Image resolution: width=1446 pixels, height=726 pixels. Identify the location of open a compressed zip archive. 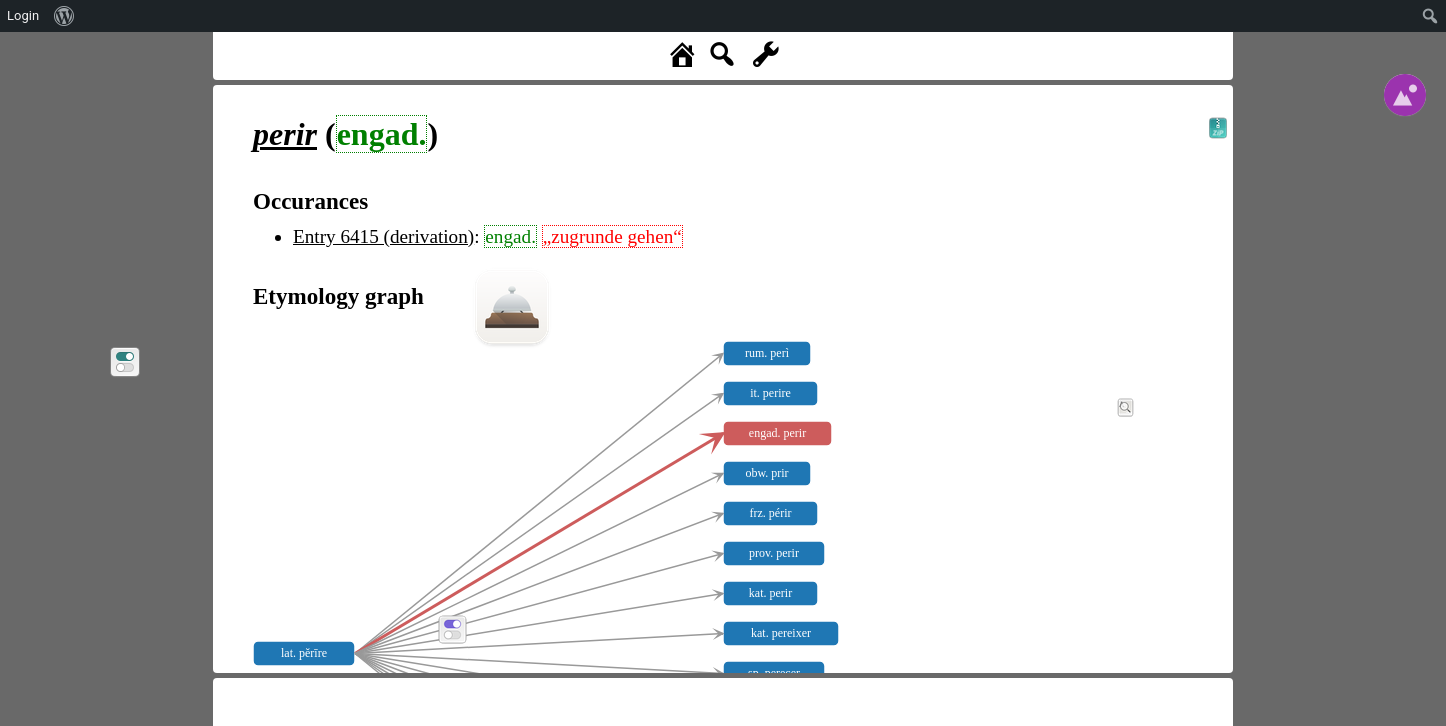
(1218, 128).